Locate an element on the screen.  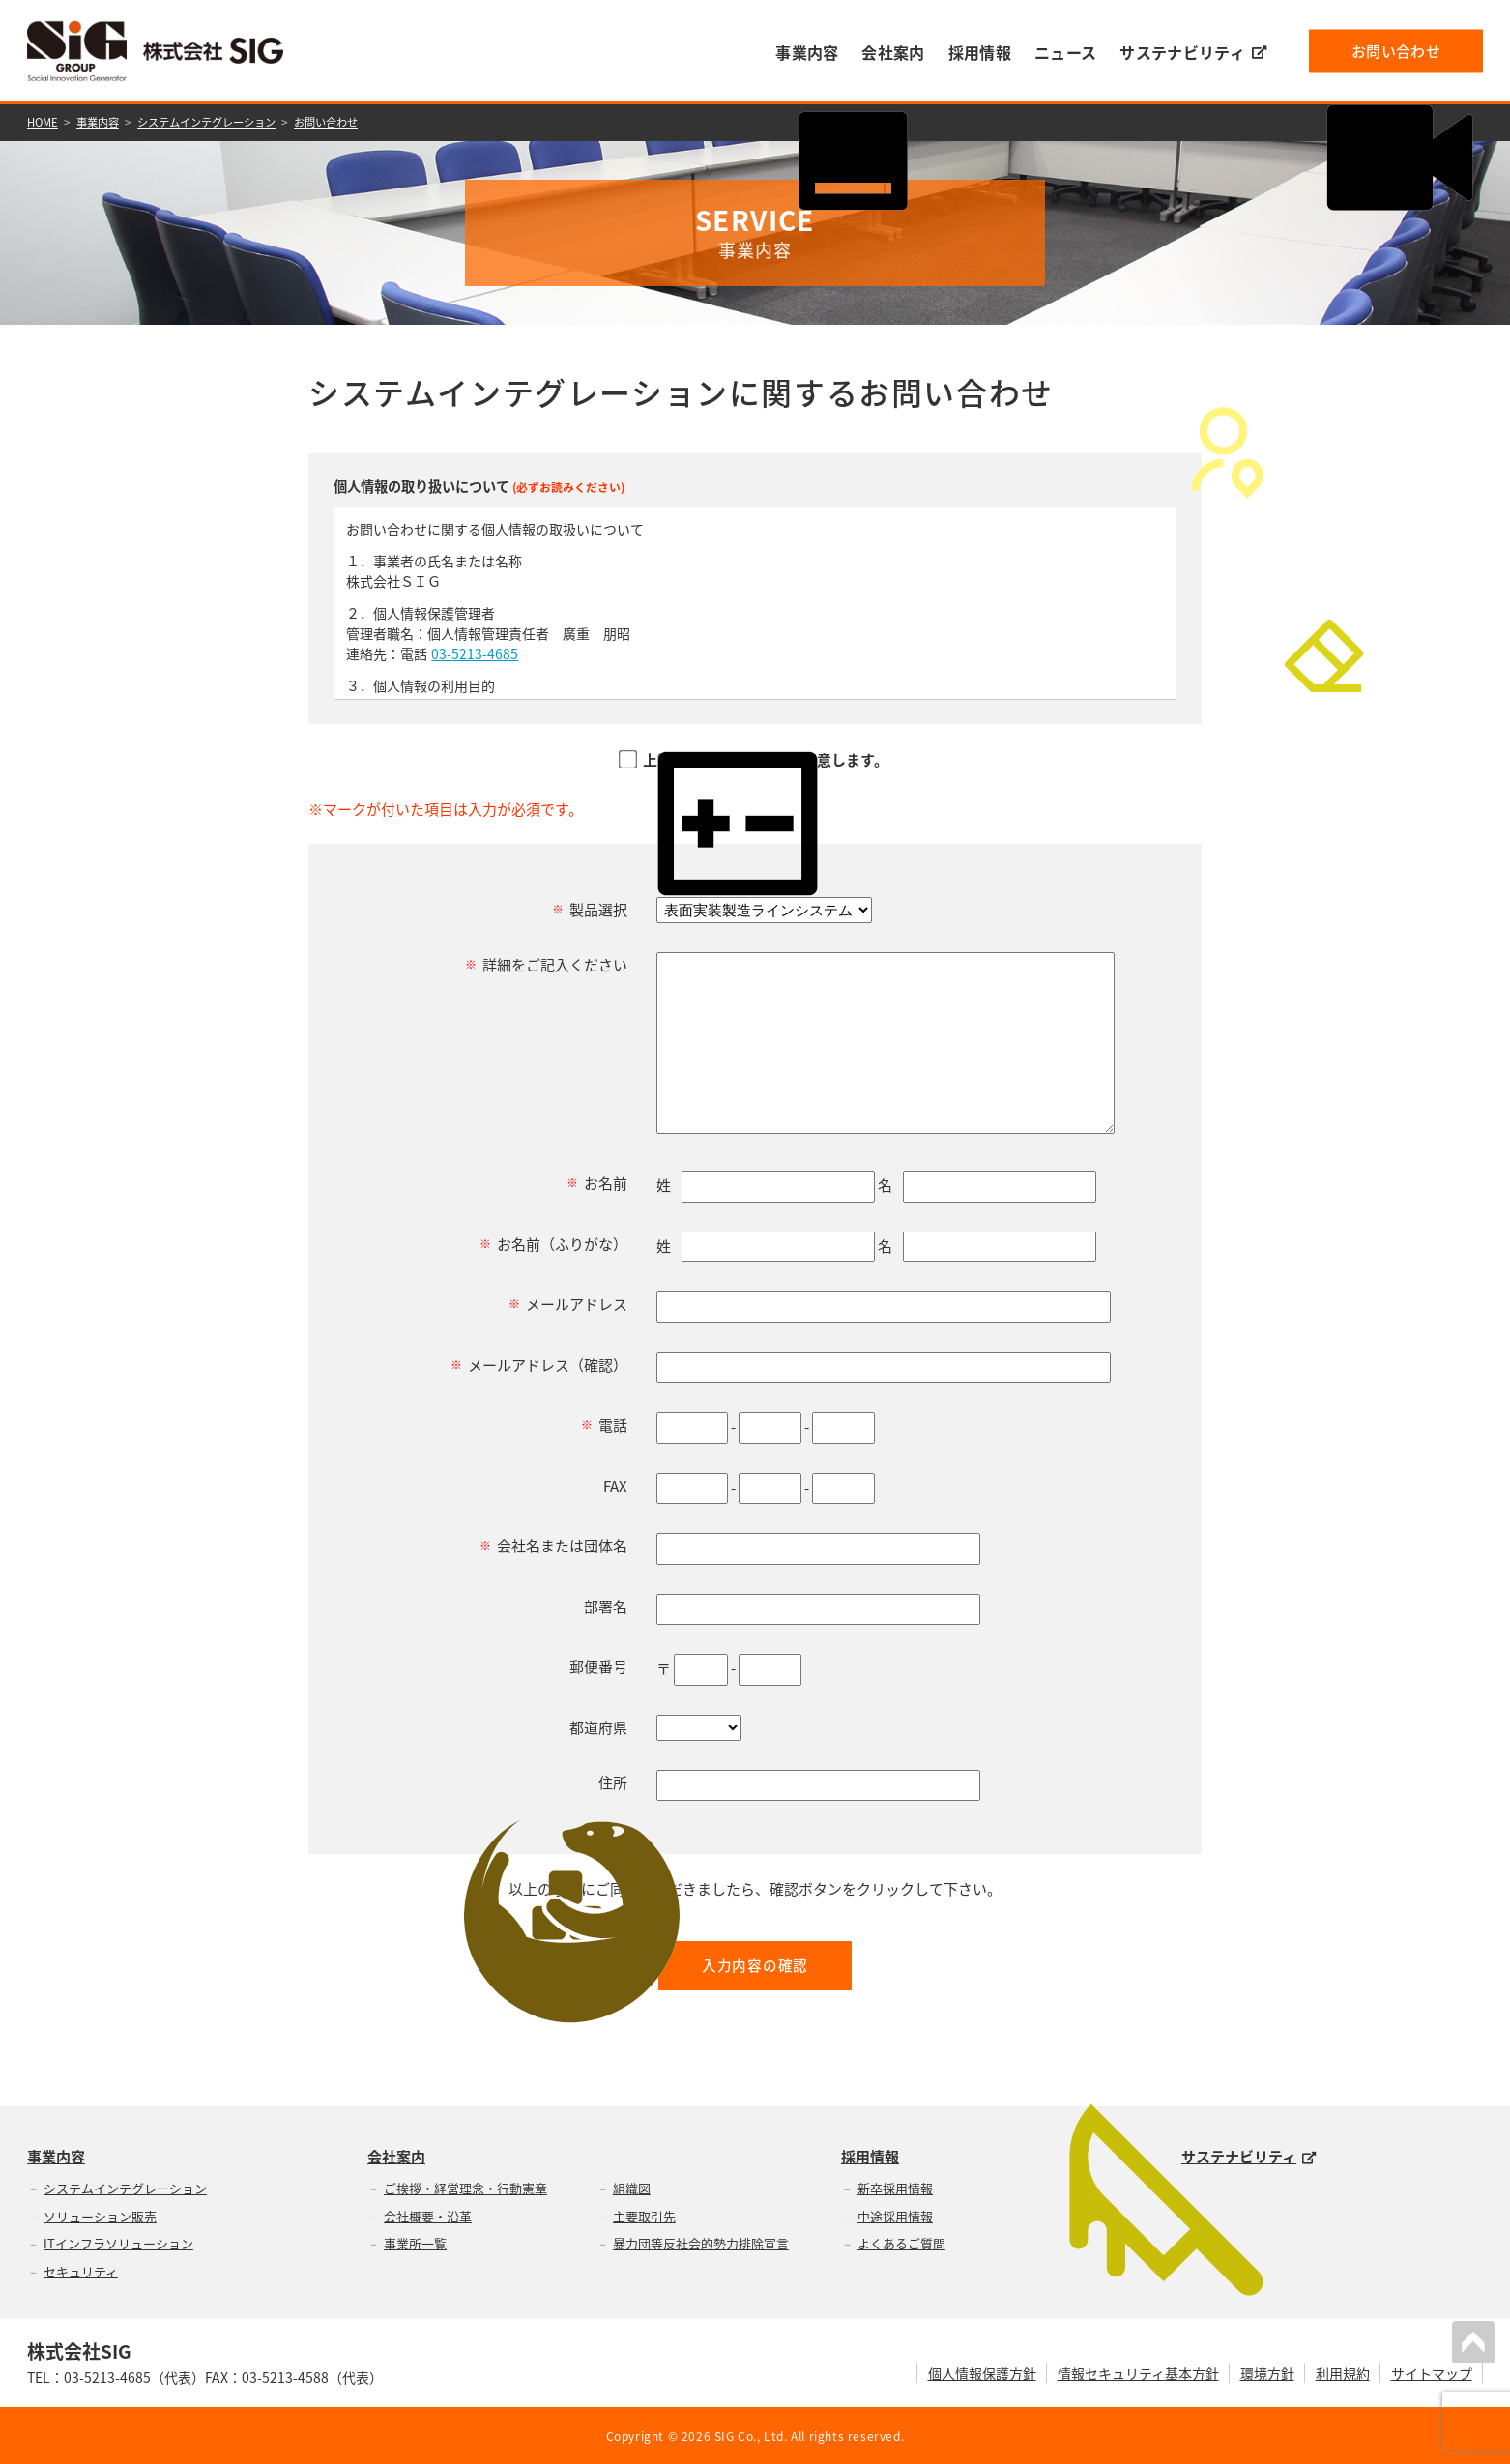
start video recording is located at coordinates (1400, 158).